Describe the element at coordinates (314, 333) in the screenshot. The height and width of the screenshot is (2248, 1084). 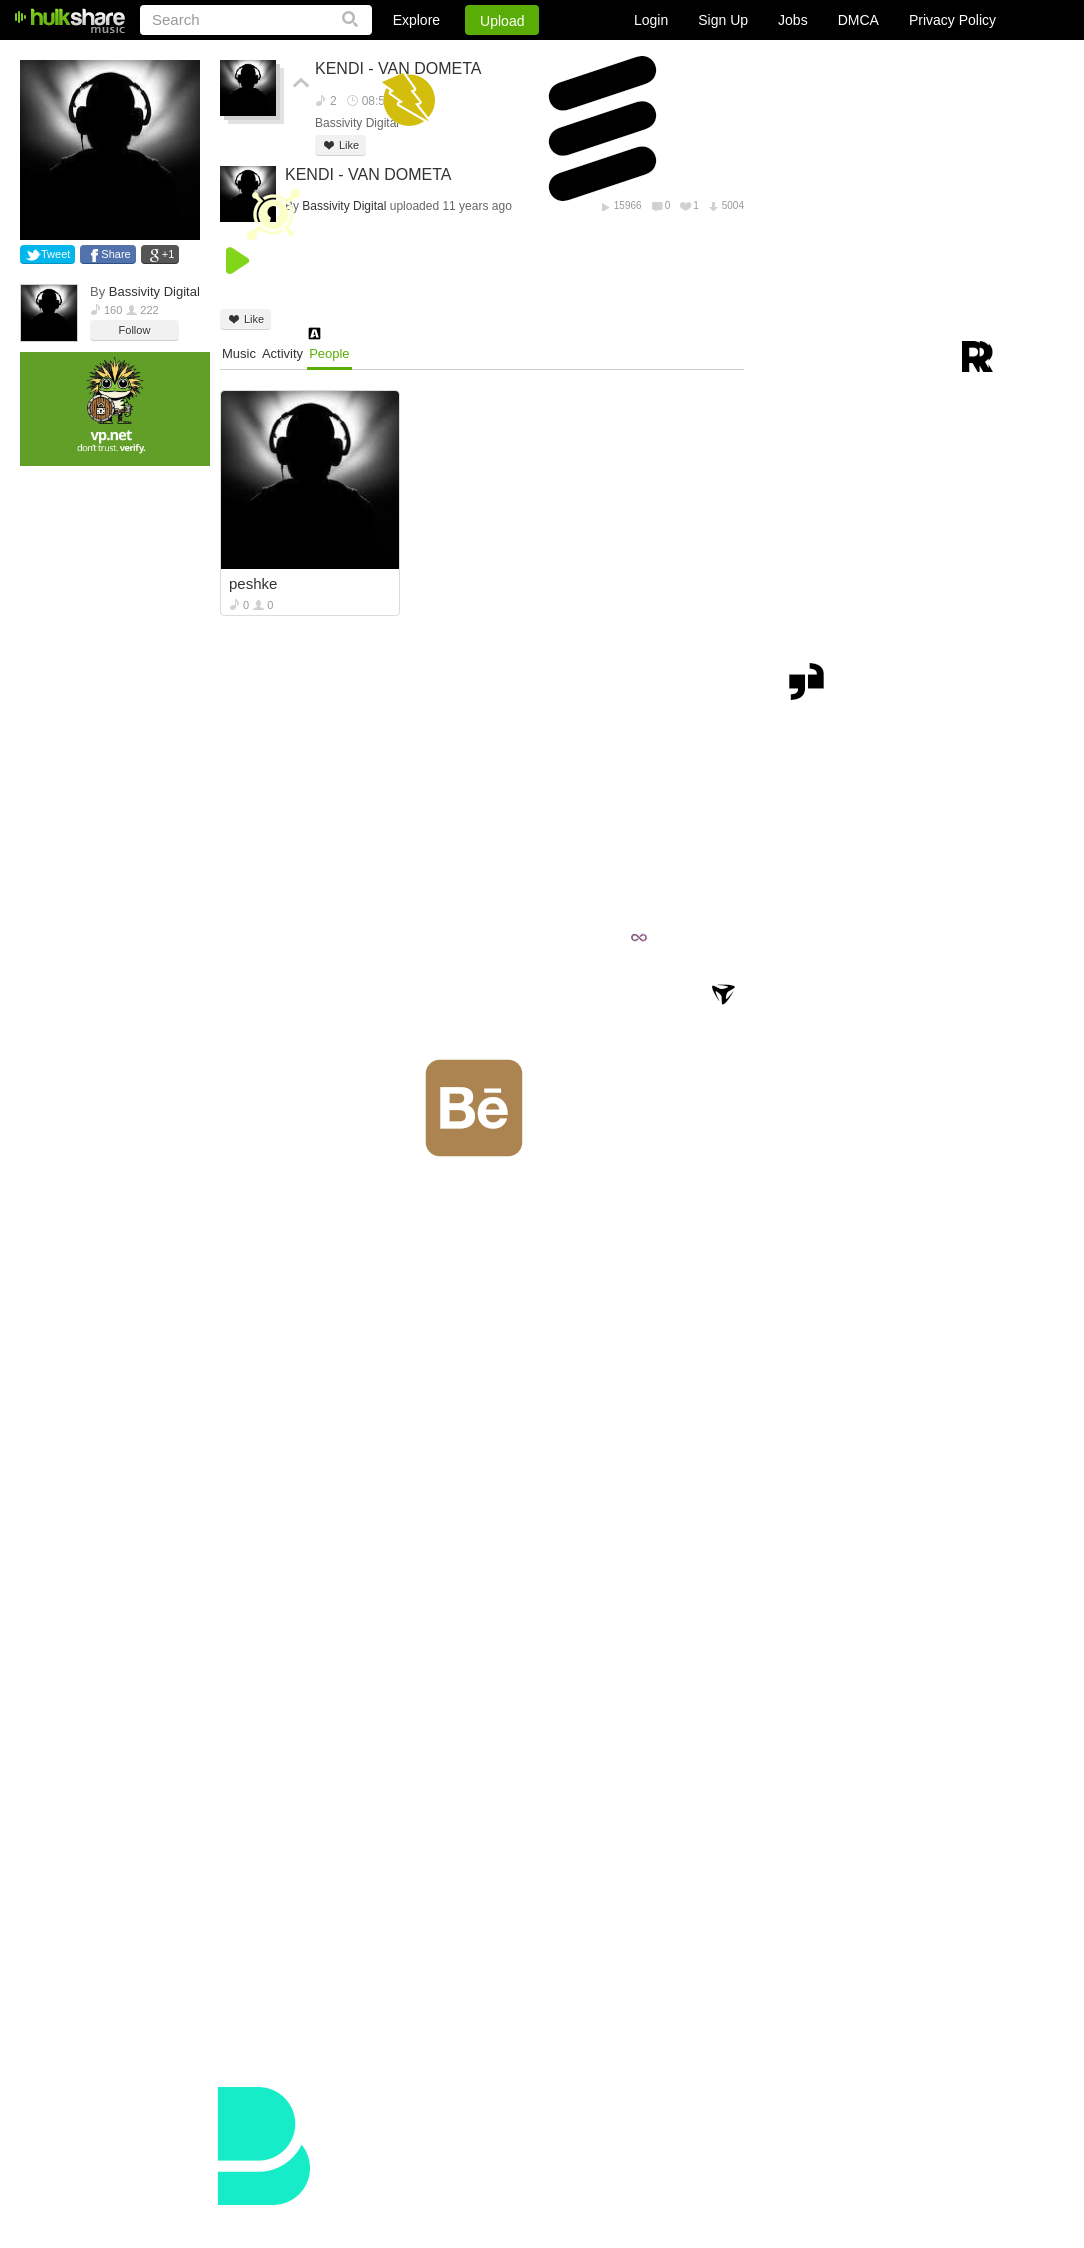
I see `buysellads logo` at that location.